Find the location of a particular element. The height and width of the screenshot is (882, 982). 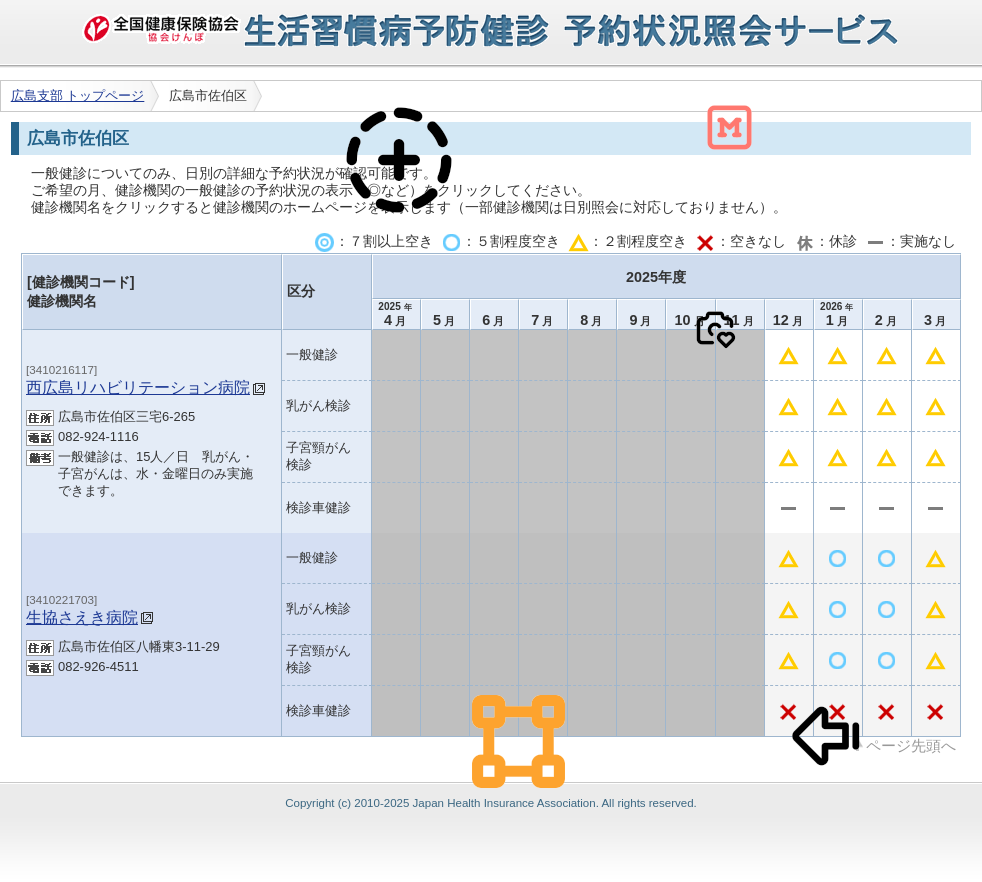

open Medium app is located at coordinates (729, 127).